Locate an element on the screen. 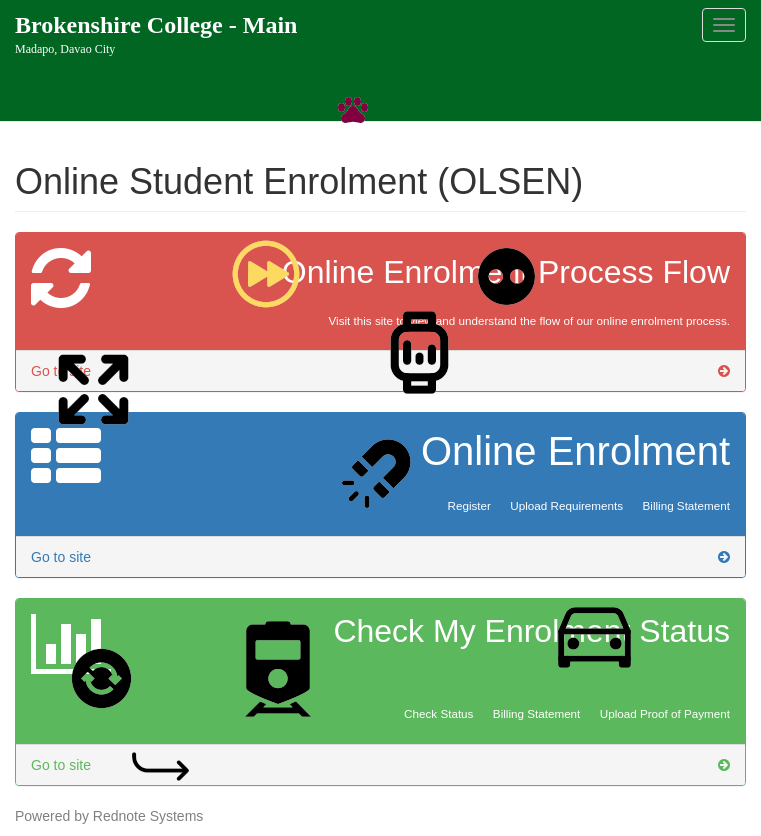  attract or pull related items together is located at coordinates (377, 473).